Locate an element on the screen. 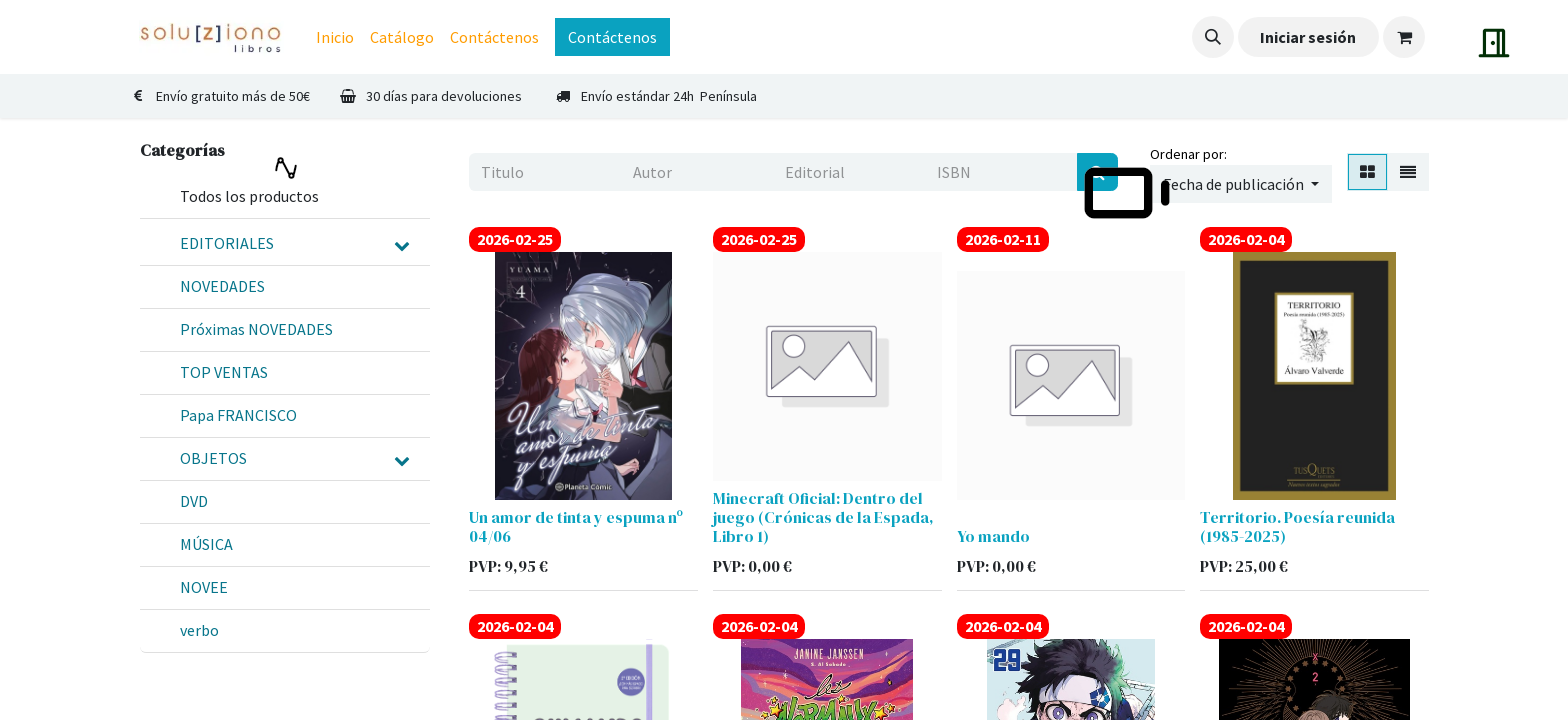 This screenshot has height=720, width=1568. indicates current battery level is located at coordinates (1127, 193).